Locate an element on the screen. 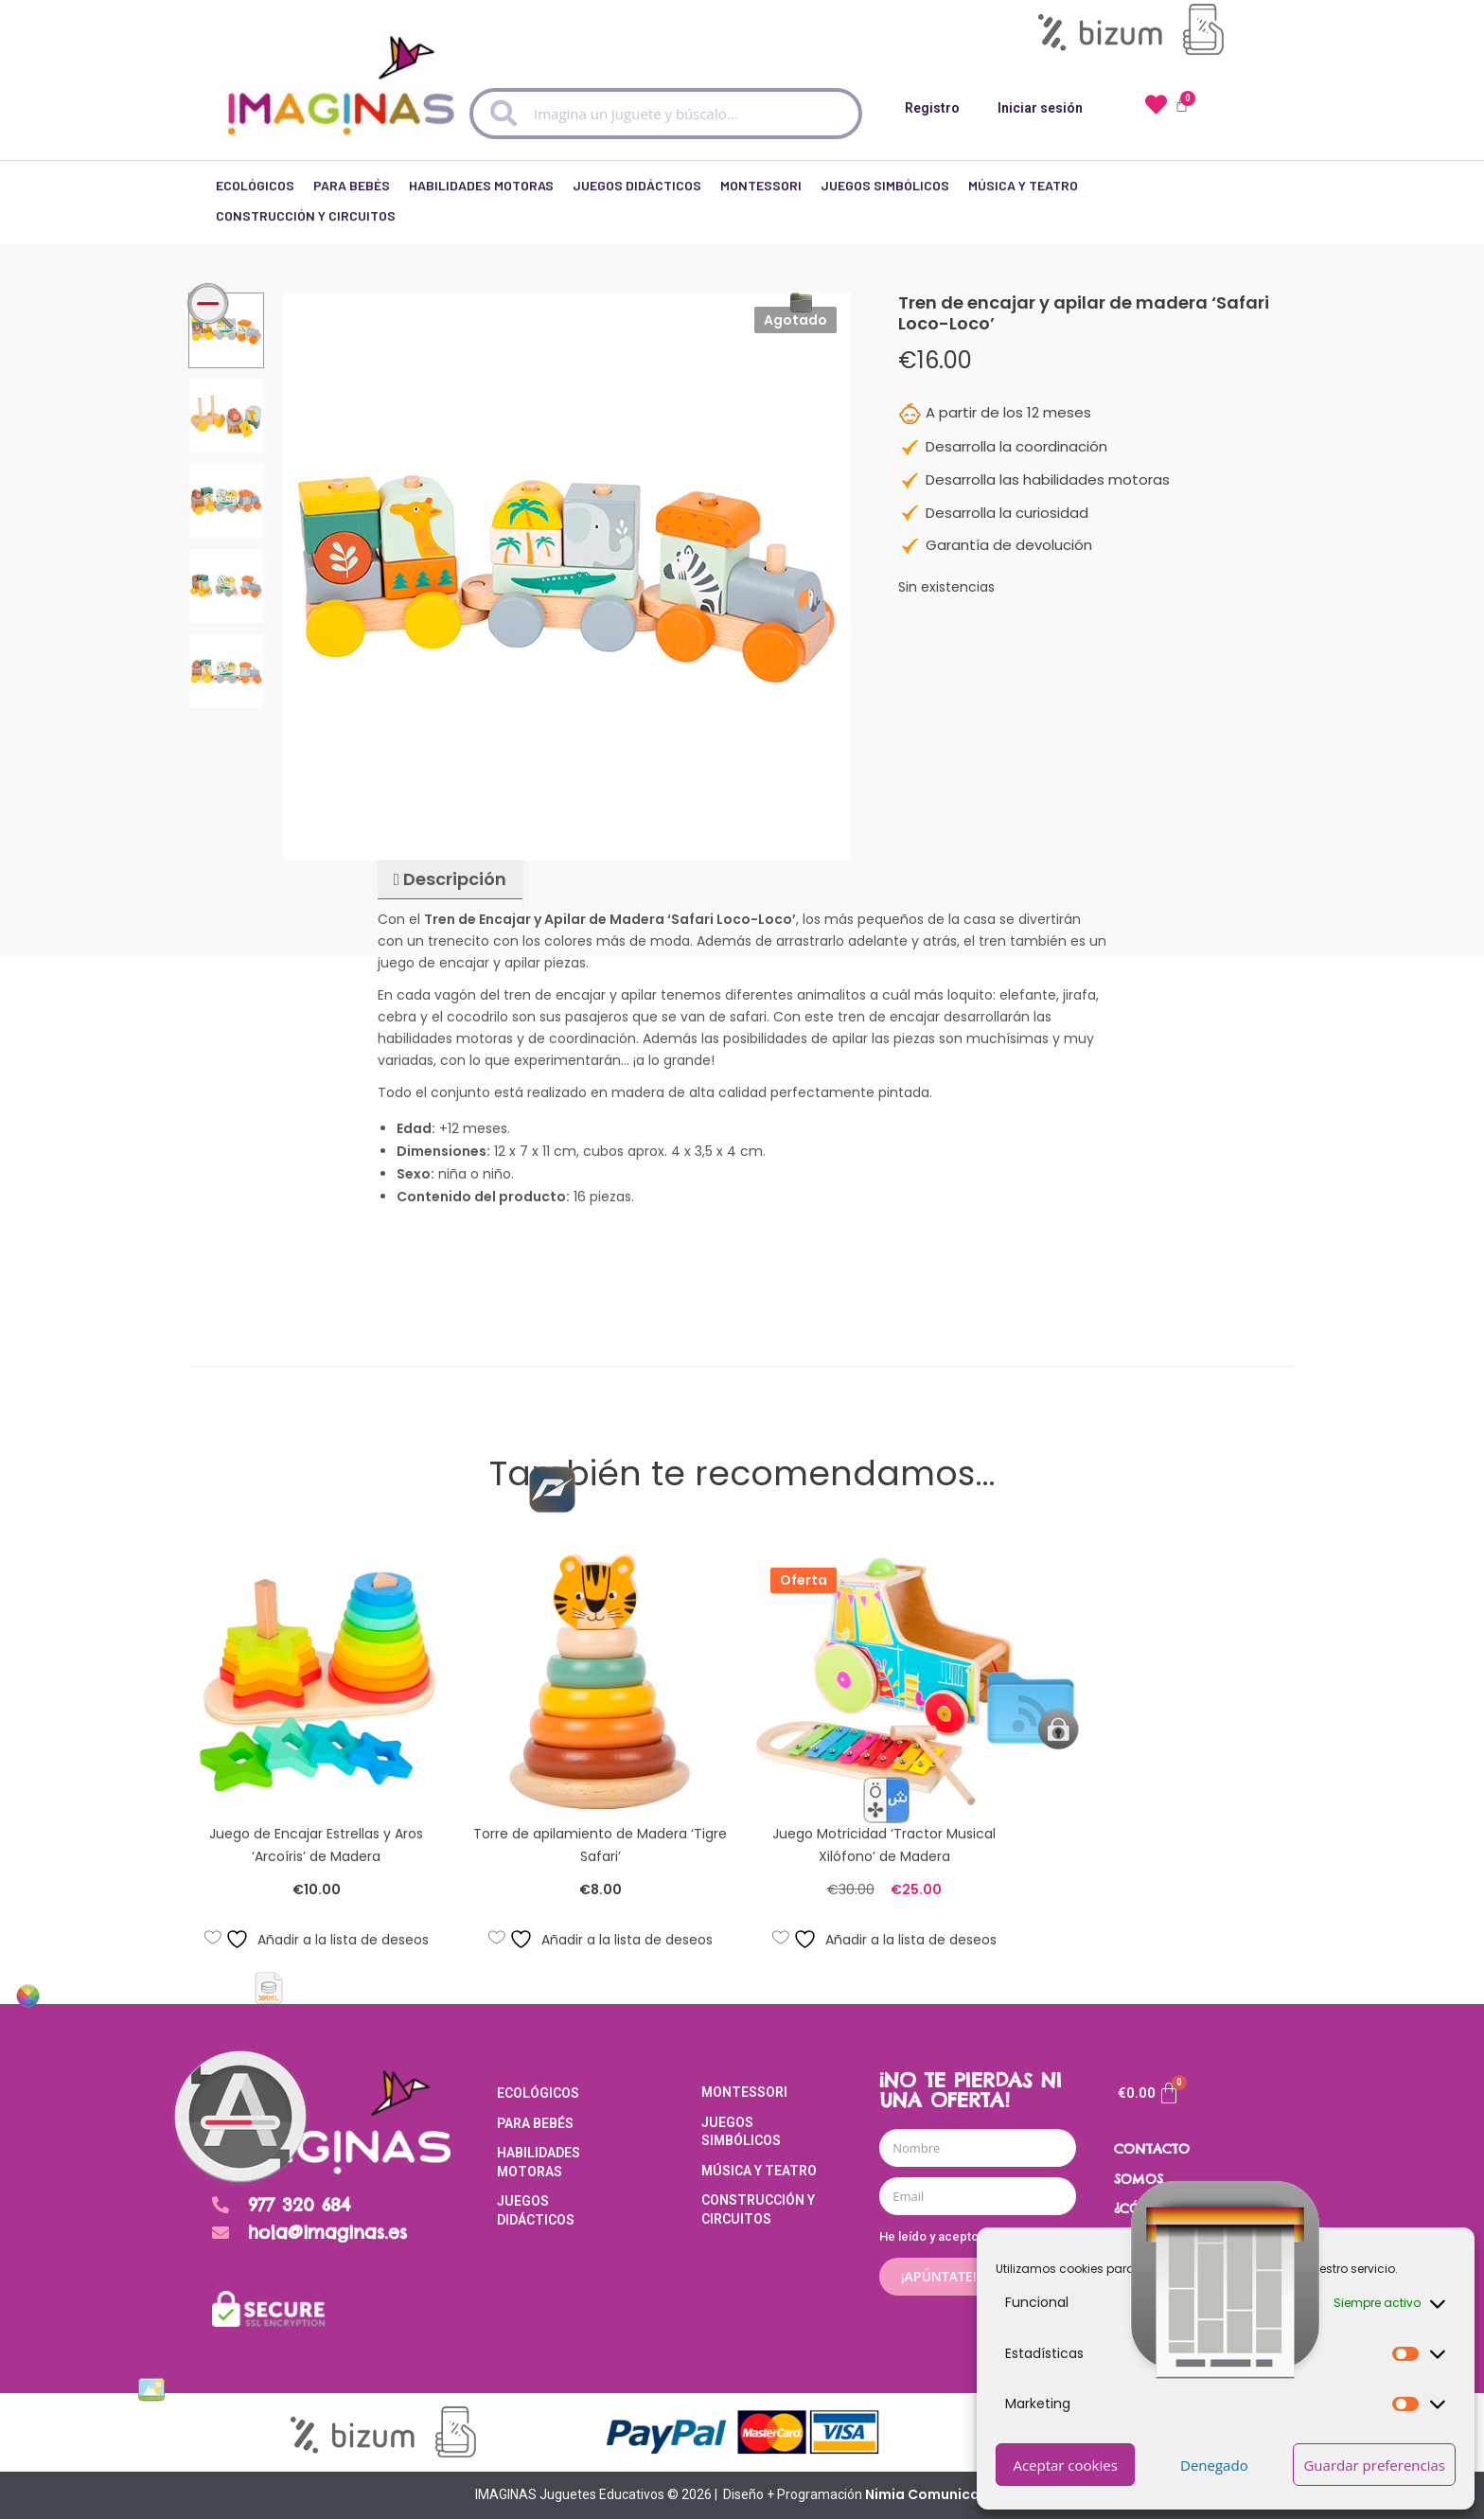 The width and height of the screenshot is (1484, 2519). zoom out of the current view is located at coordinates (210, 306).